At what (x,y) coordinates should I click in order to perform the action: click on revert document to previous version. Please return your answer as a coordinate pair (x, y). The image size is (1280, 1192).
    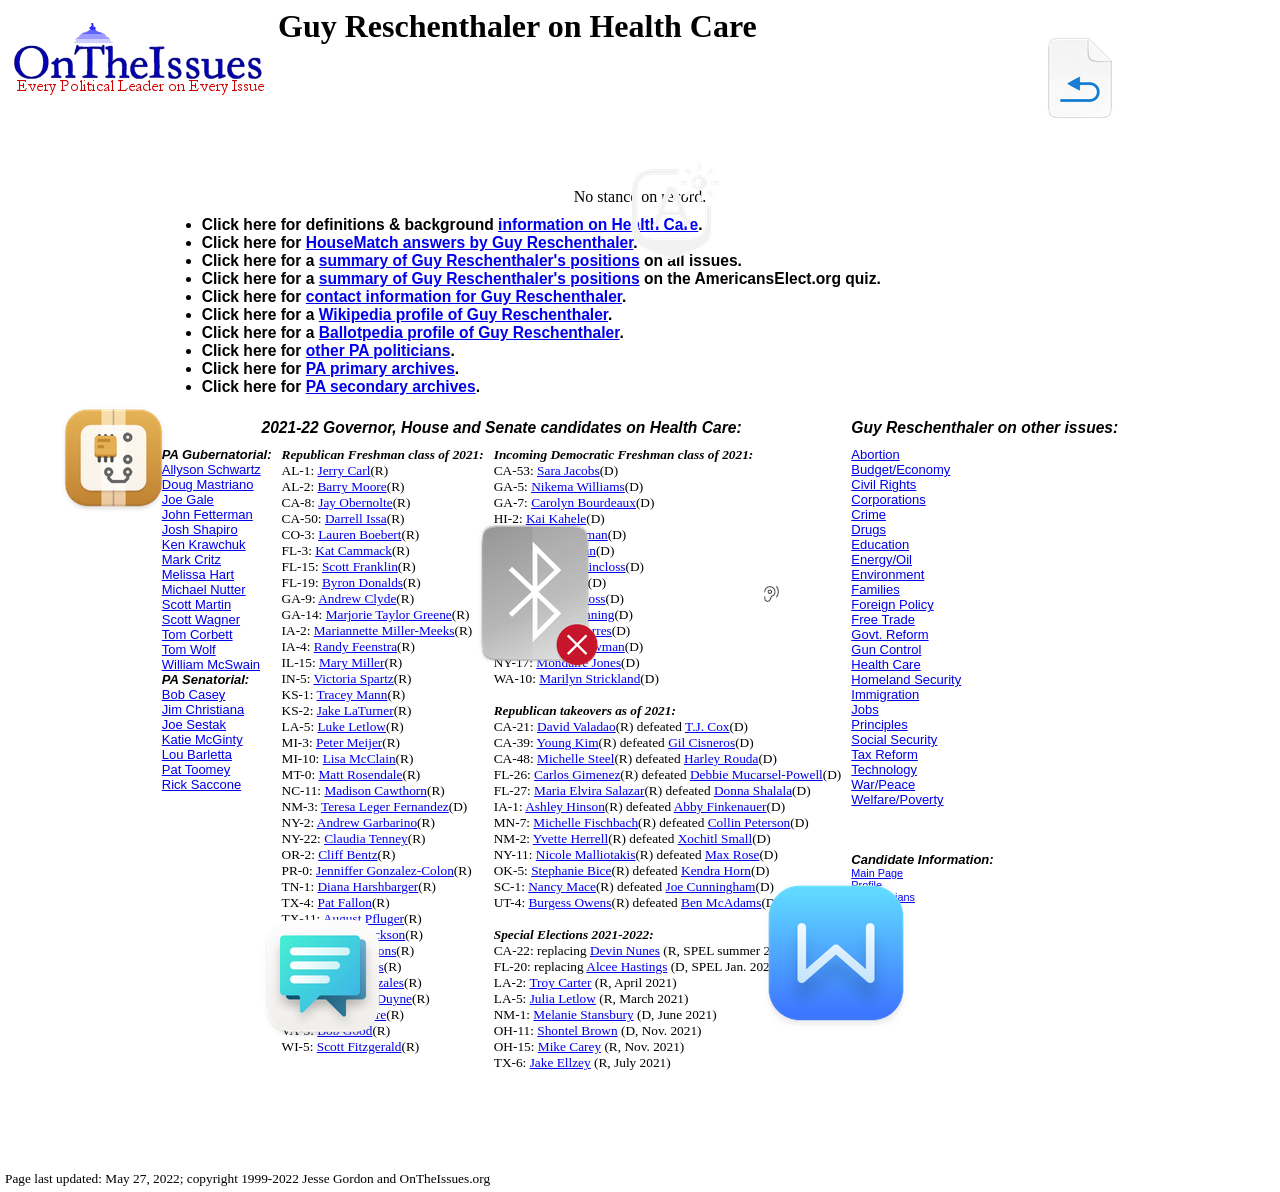
    Looking at the image, I should click on (1080, 78).